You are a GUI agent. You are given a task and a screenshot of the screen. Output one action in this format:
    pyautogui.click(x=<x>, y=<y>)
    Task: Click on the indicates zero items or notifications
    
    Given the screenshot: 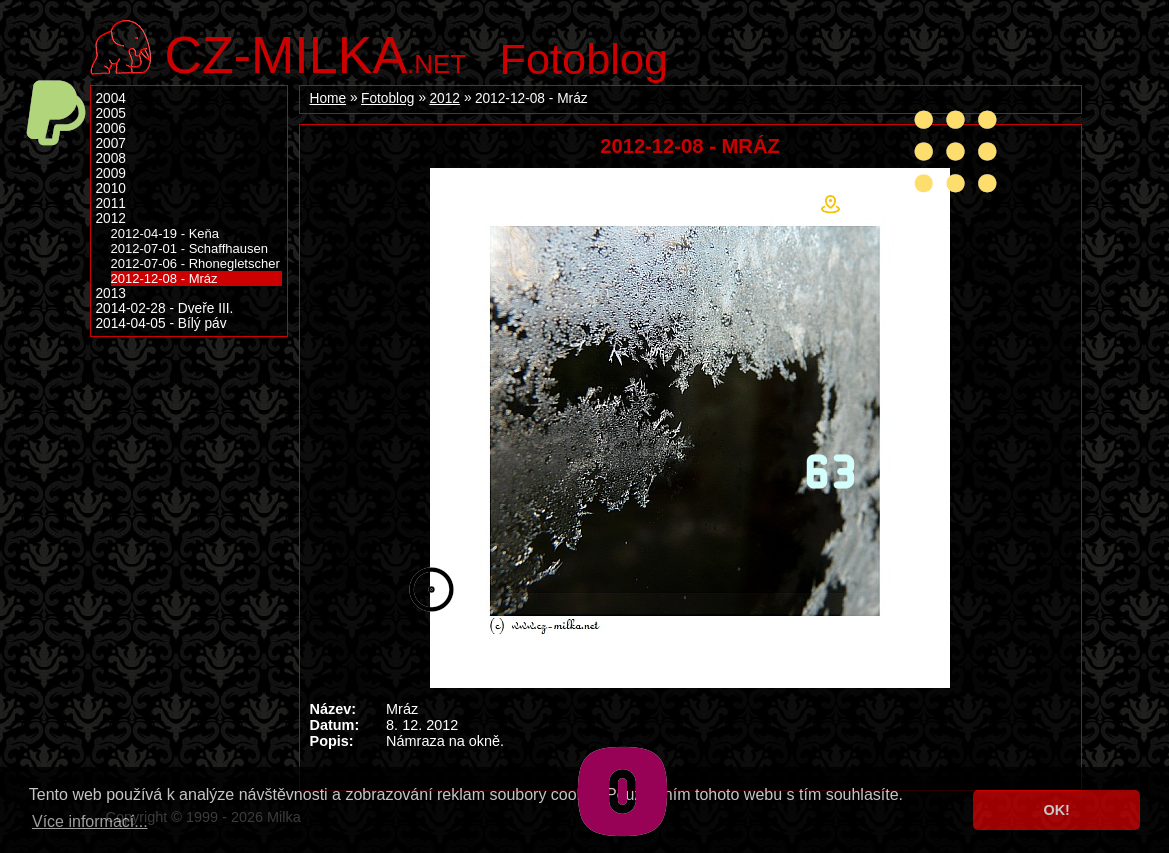 What is the action you would take?
    pyautogui.click(x=622, y=791)
    